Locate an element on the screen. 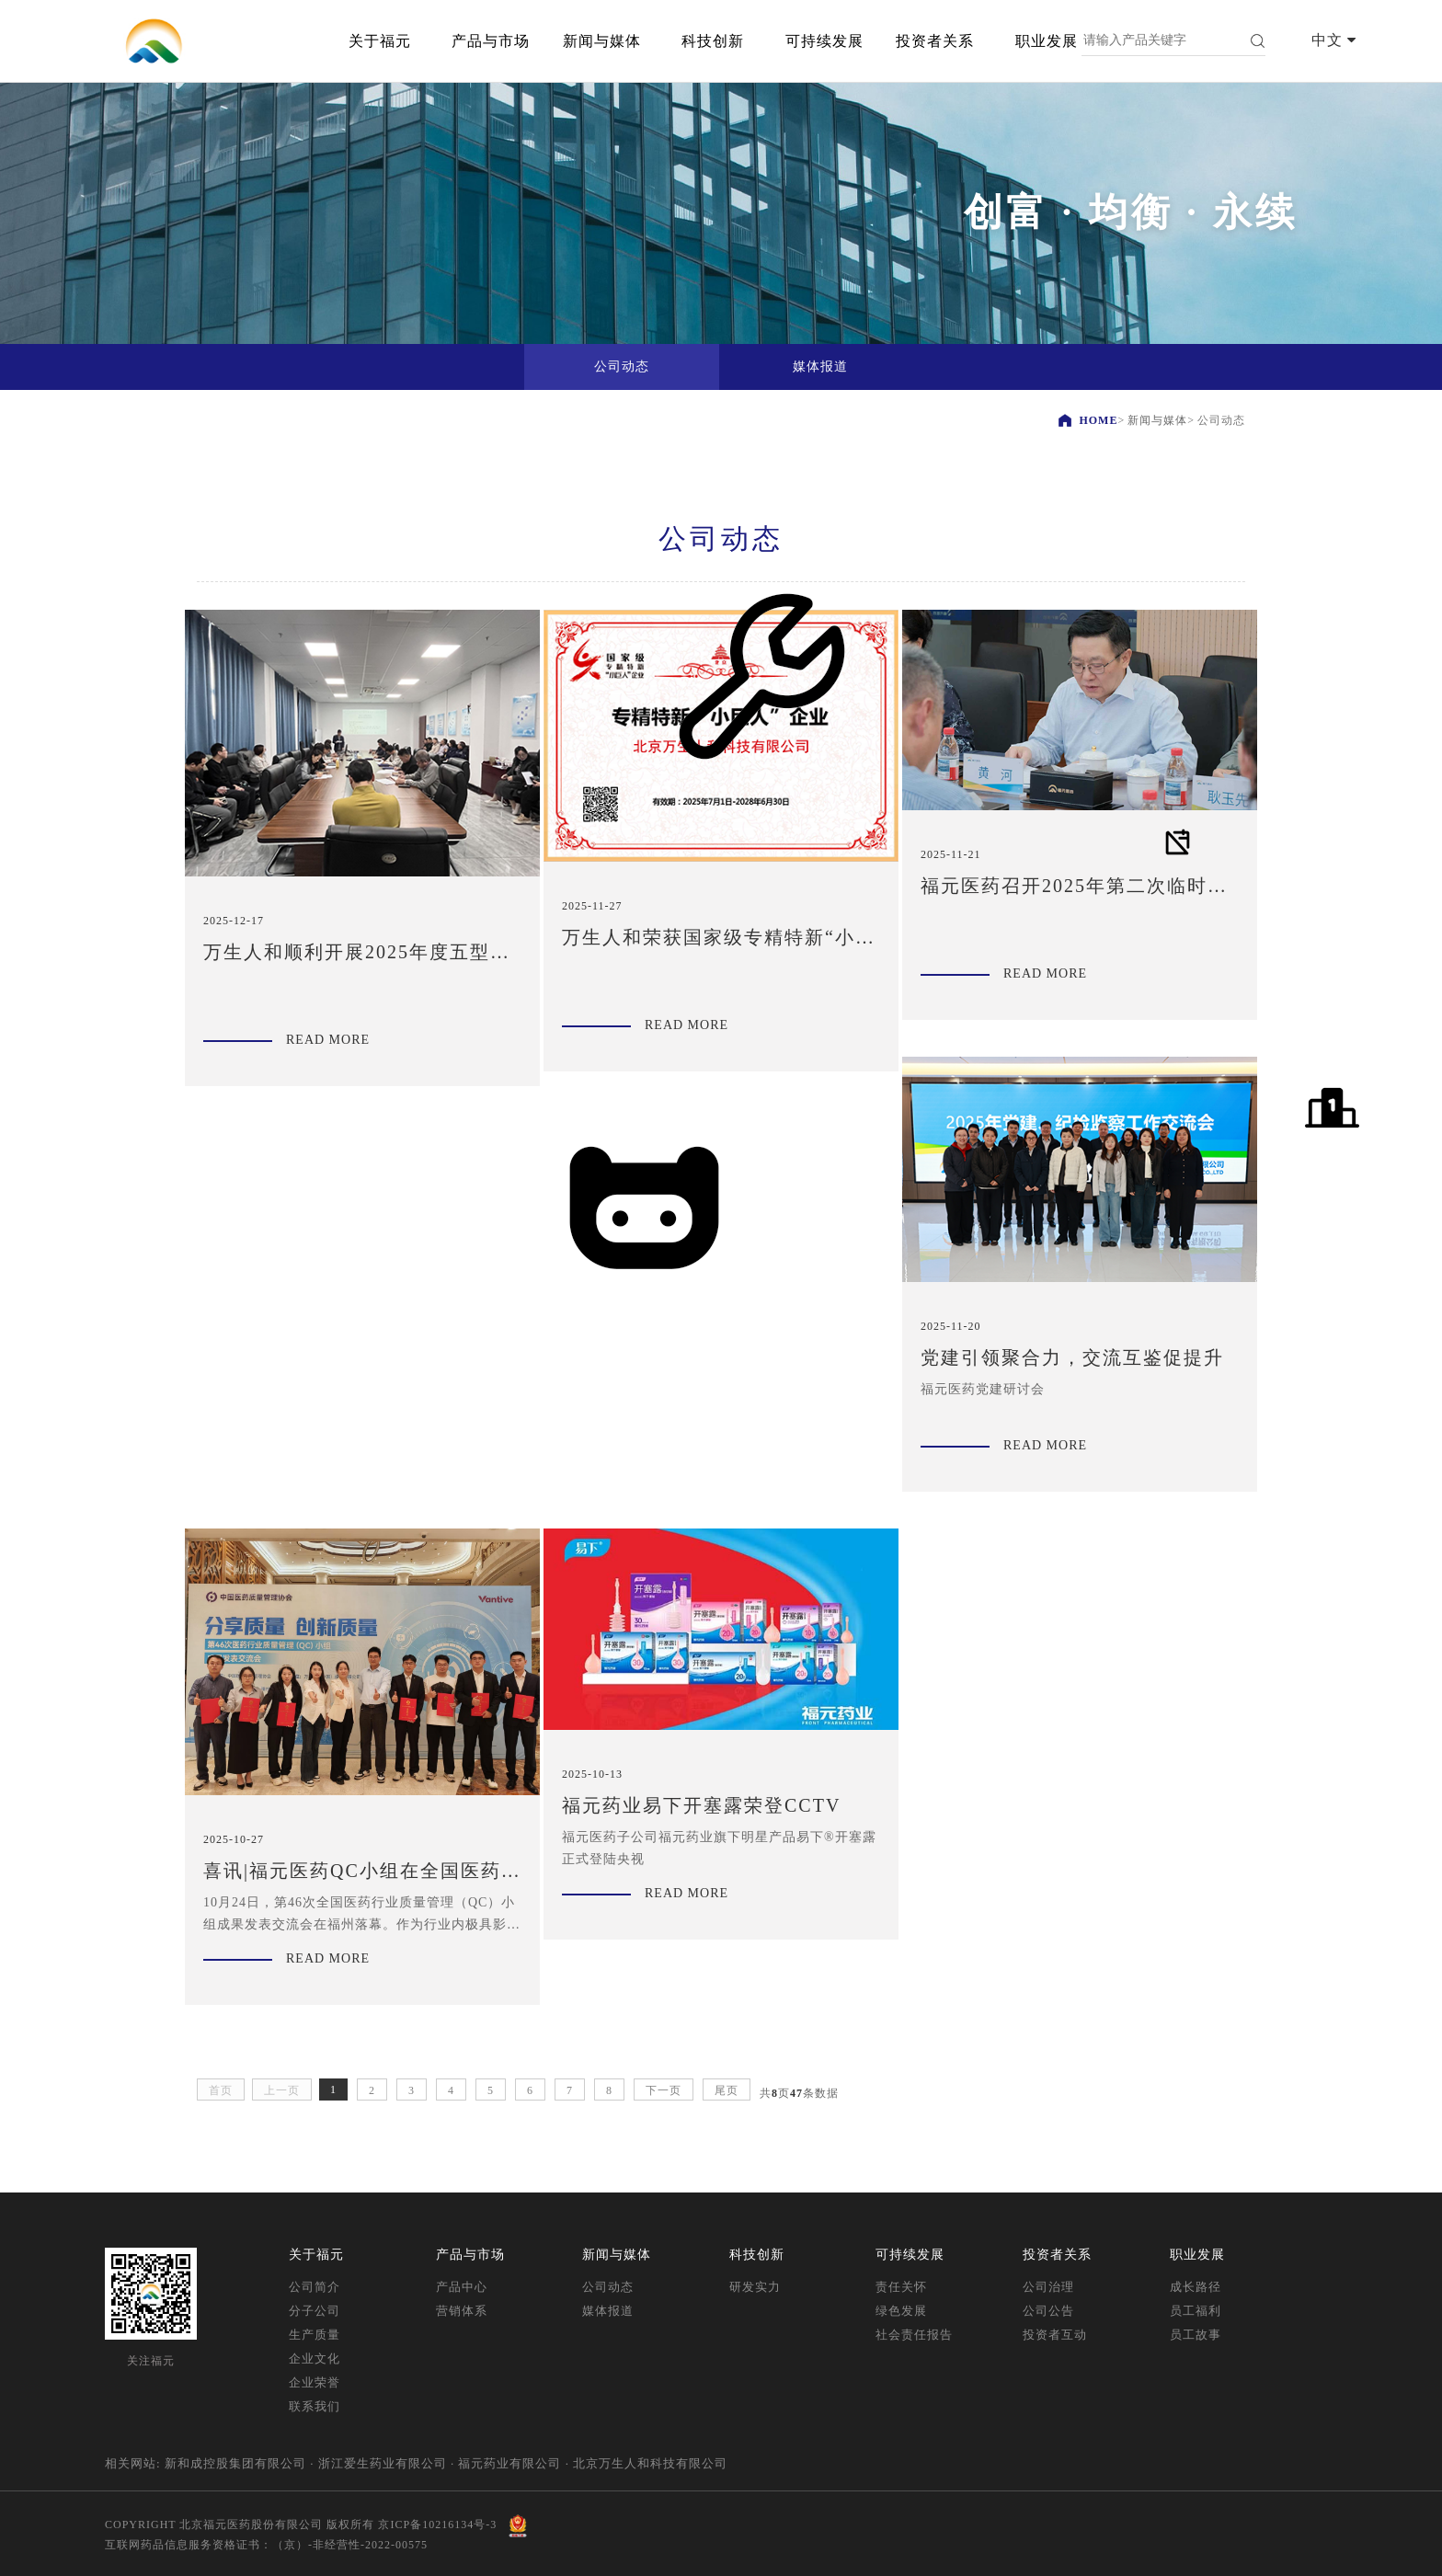 The image size is (1442, 2576). view leaderboard or rankings is located at coordinates (1332, 1107).